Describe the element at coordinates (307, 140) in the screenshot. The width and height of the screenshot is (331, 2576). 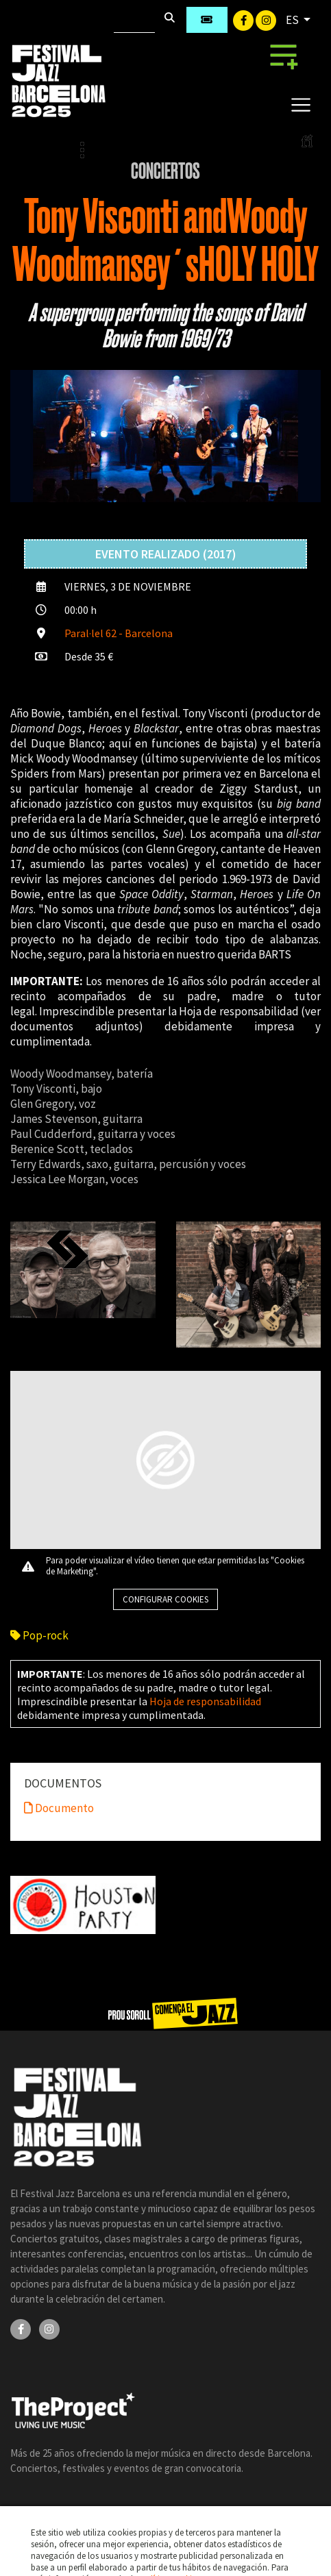
I see `fonticons brand logo` at that location.